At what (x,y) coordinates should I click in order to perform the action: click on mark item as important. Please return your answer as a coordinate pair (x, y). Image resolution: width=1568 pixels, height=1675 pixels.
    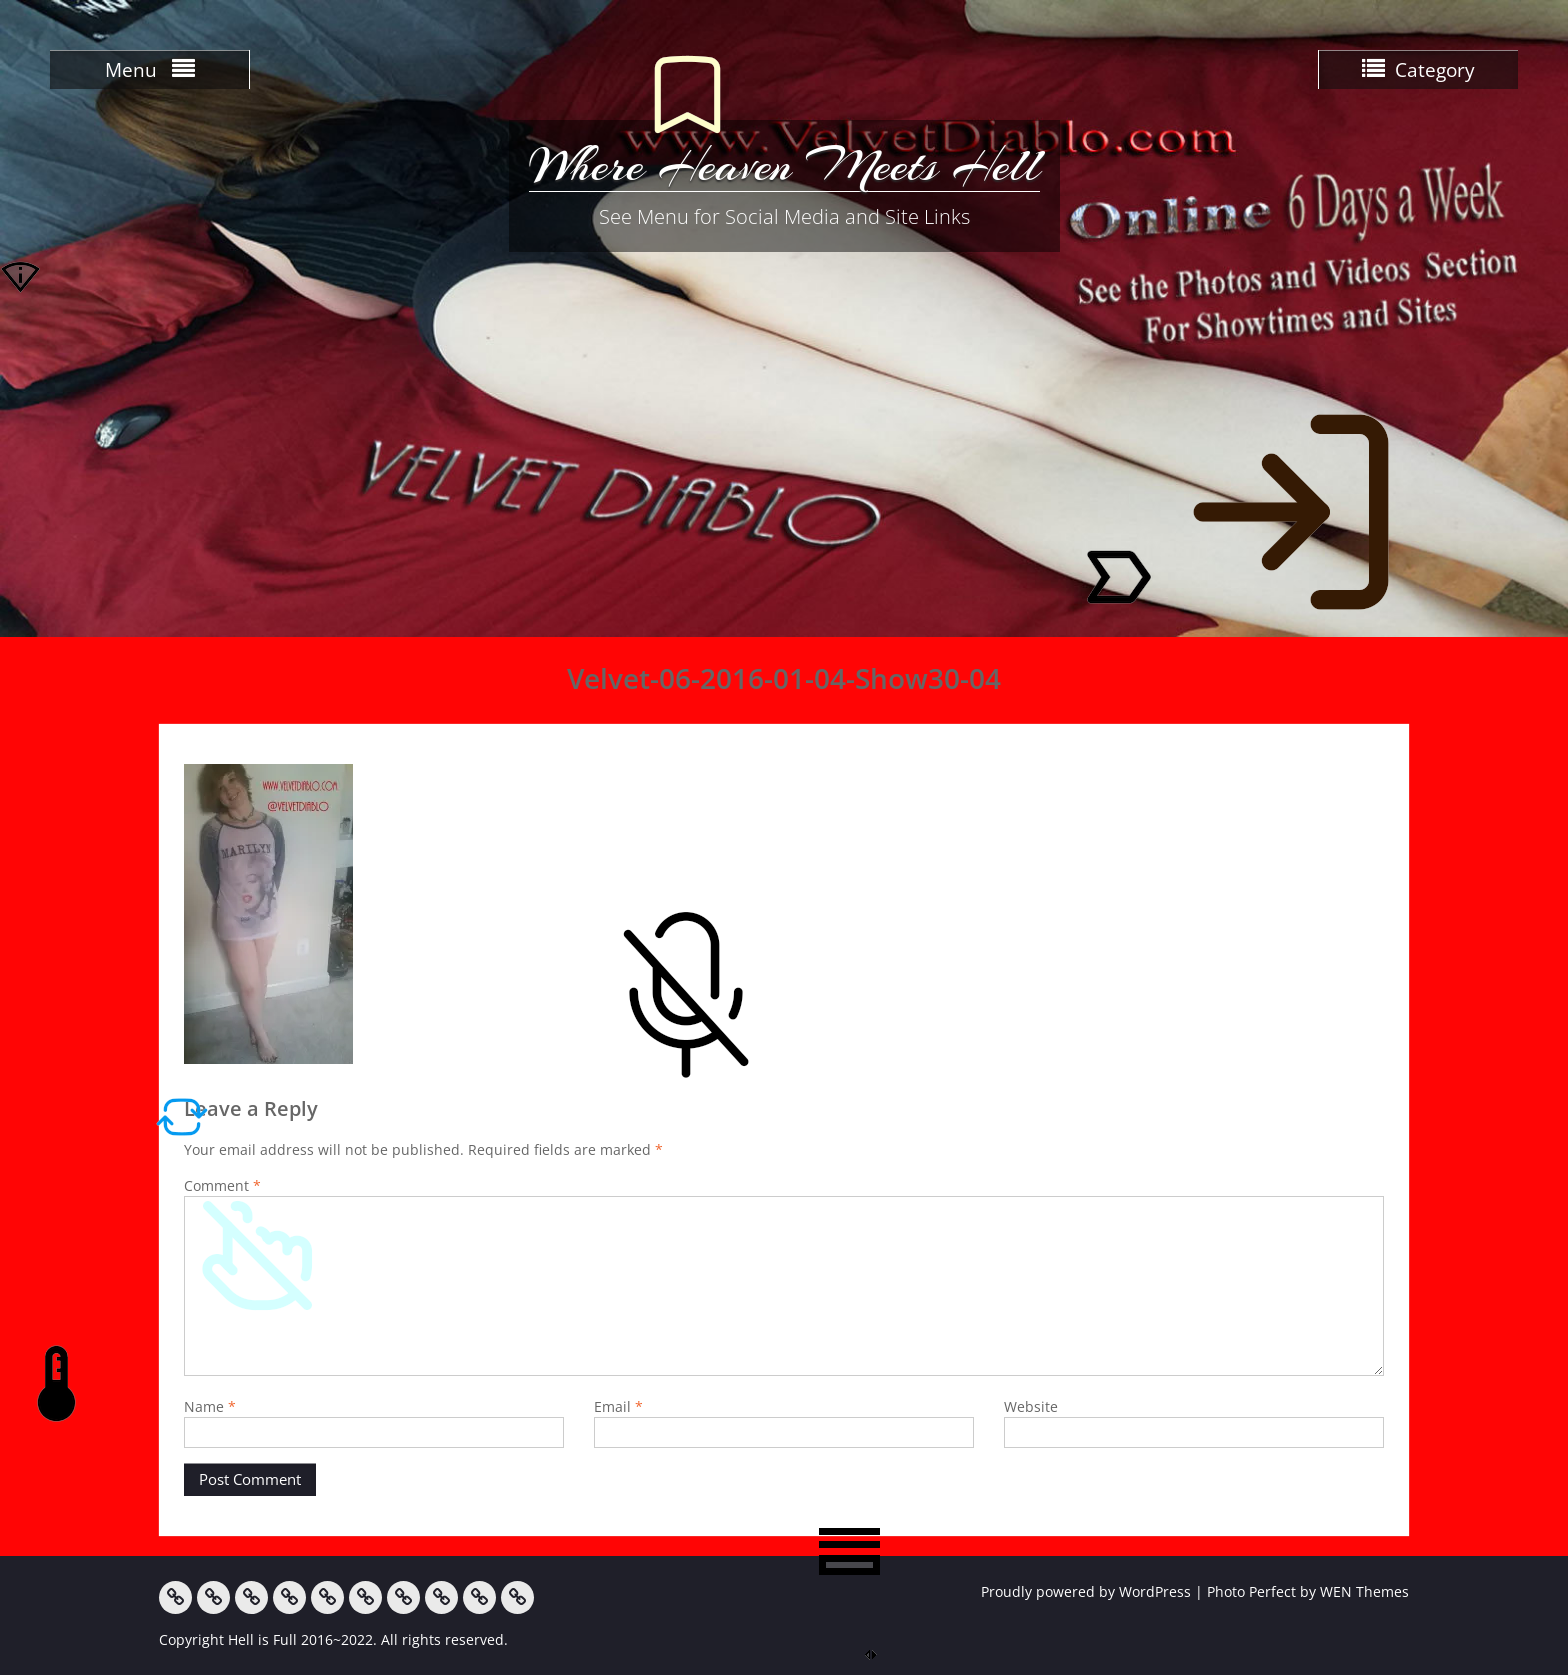
    Looking at the image, I should click on (1118, 577).